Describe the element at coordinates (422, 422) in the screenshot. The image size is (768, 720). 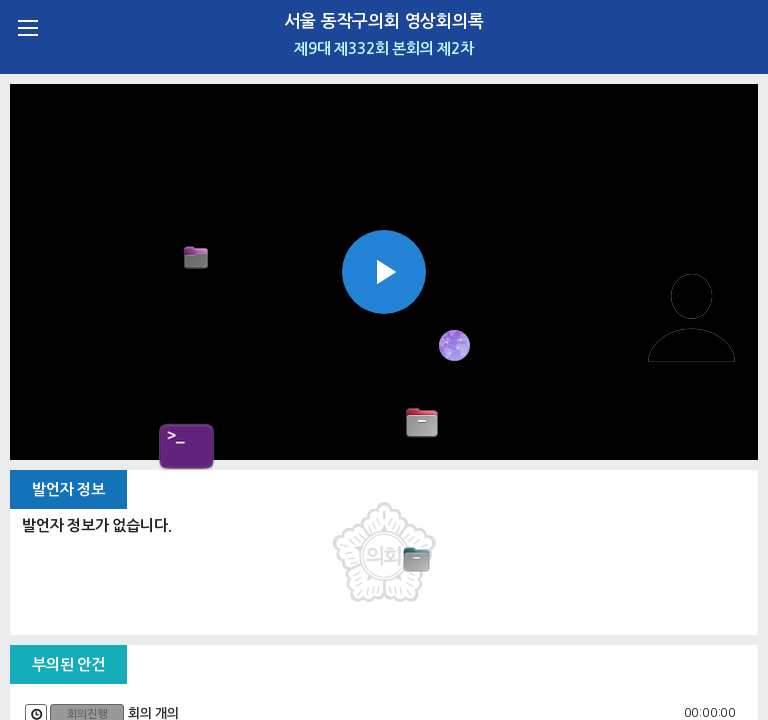
I see `open file manager application` at that location.